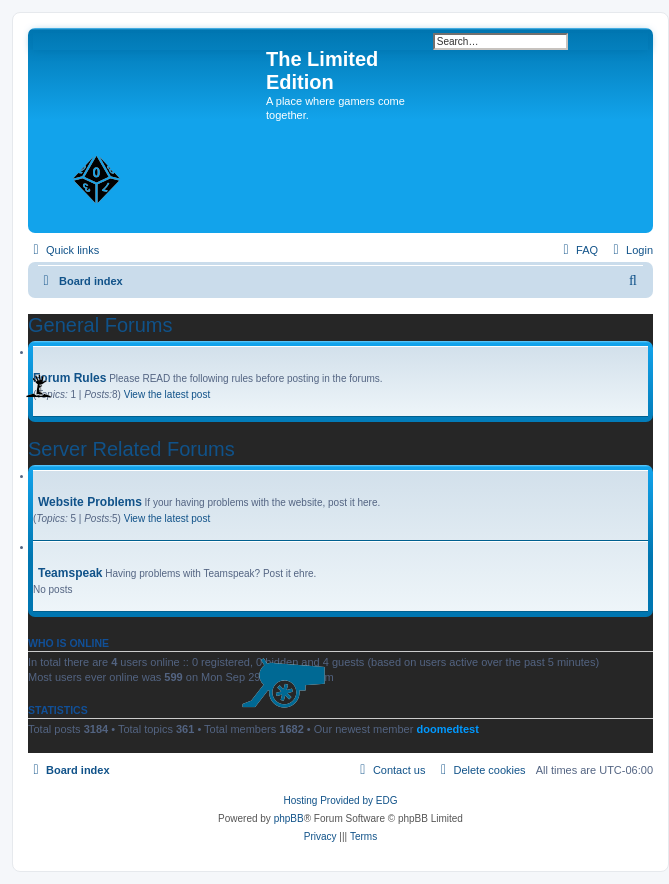 The image size is (669, 884). I want to click on select a 10-sided die for rolling, so click(96, 179).